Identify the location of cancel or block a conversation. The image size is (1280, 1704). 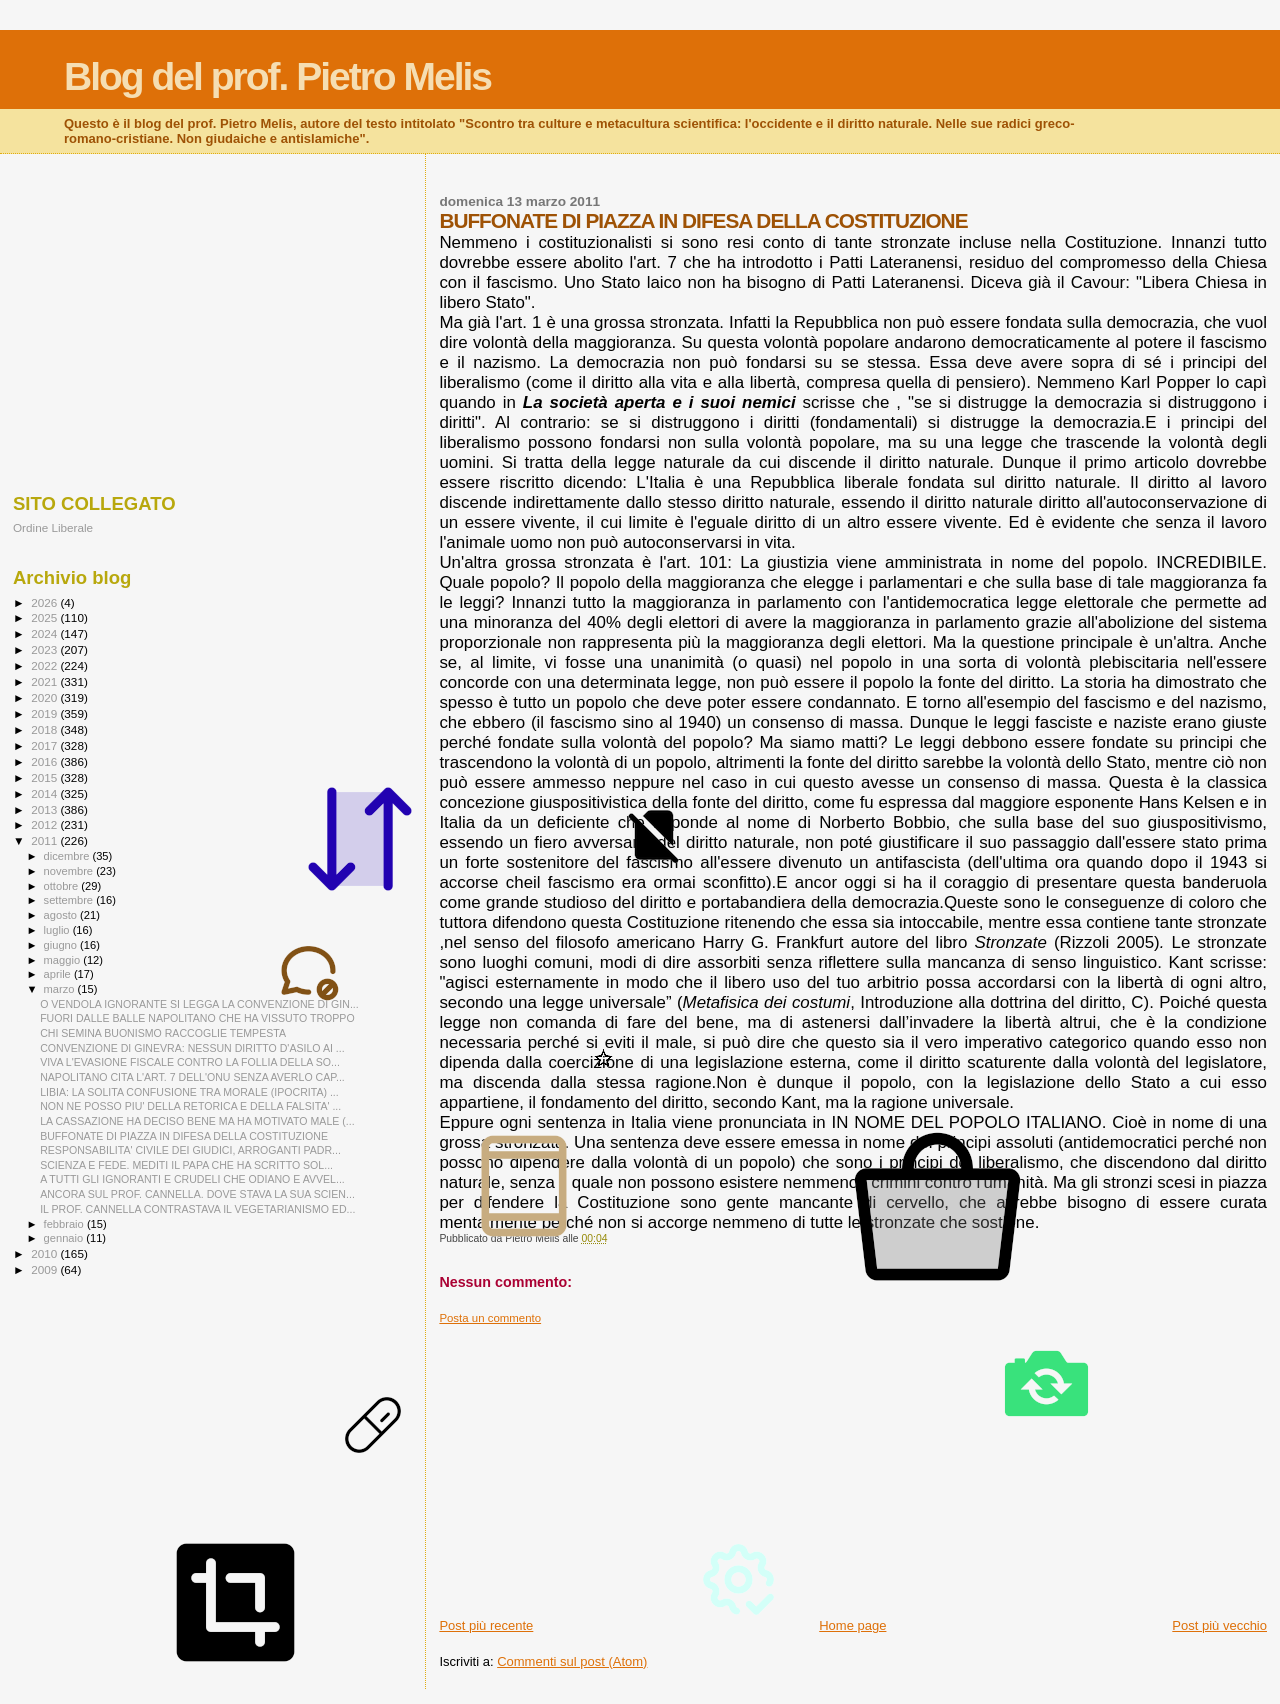
(308, 970).